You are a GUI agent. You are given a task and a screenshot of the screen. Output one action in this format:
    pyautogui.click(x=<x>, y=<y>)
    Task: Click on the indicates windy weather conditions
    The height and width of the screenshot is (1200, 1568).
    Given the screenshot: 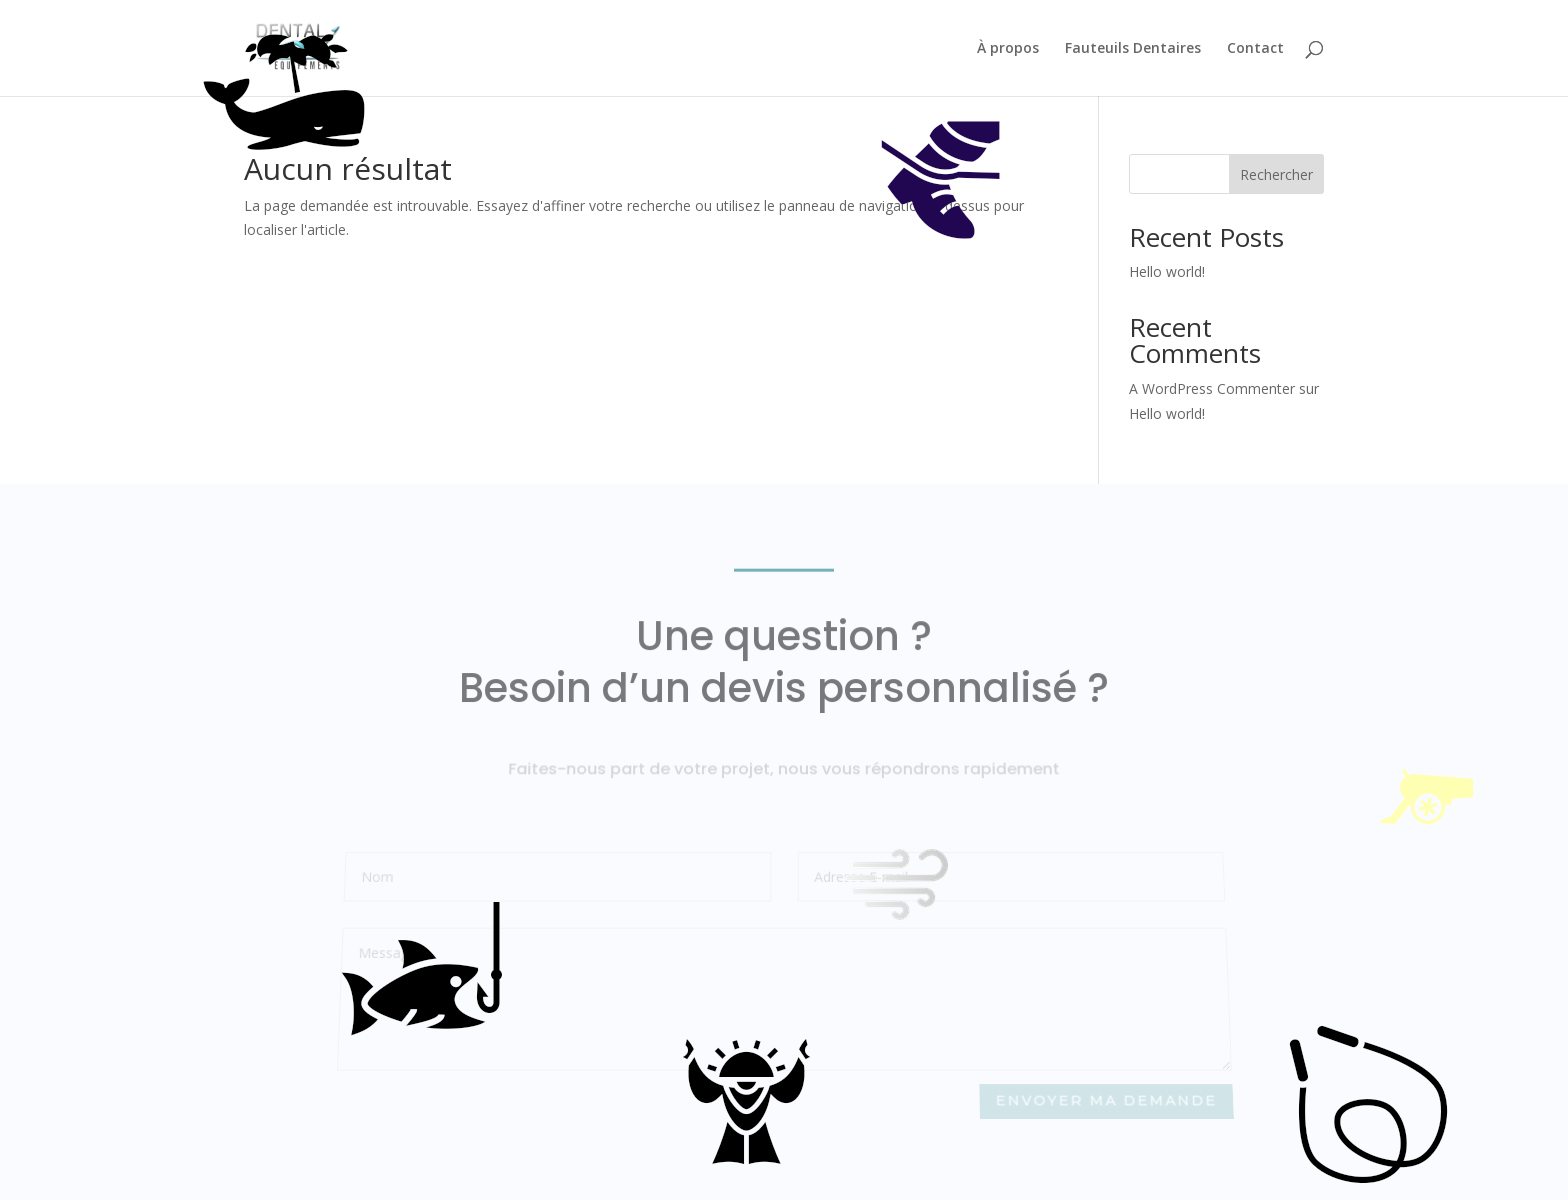 What is the action you would take?
    pyautogui.click(x=896, y=884)
    